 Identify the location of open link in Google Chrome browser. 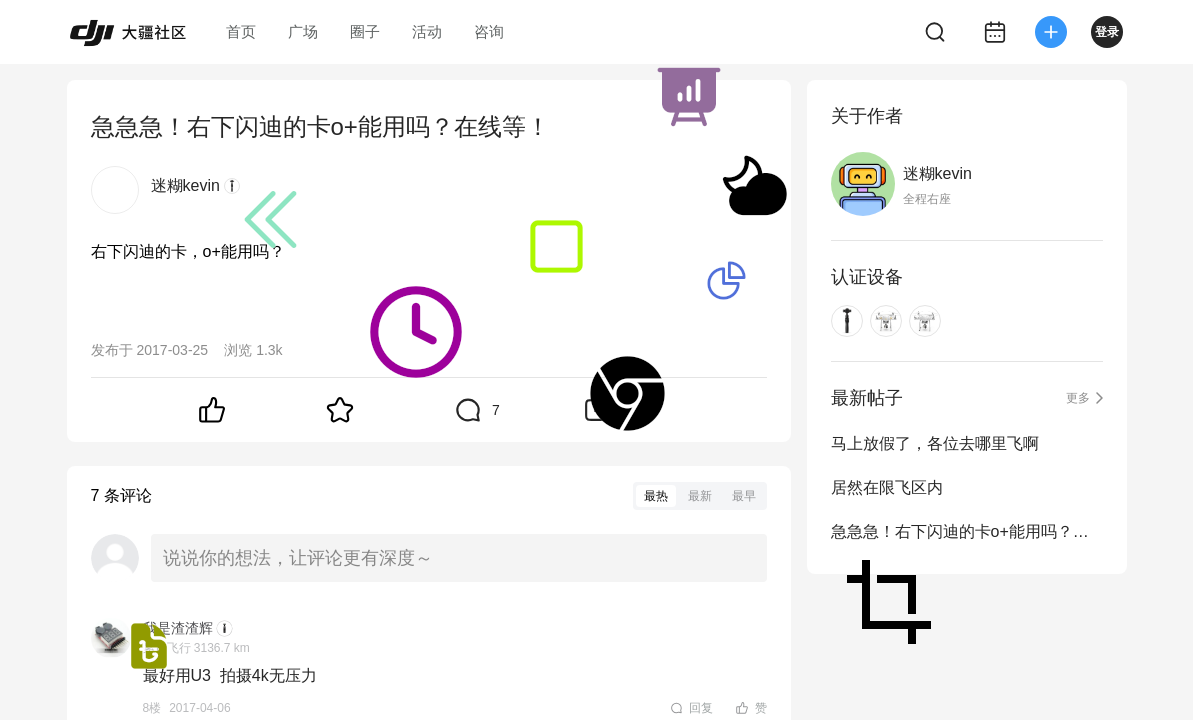
(627, 393).